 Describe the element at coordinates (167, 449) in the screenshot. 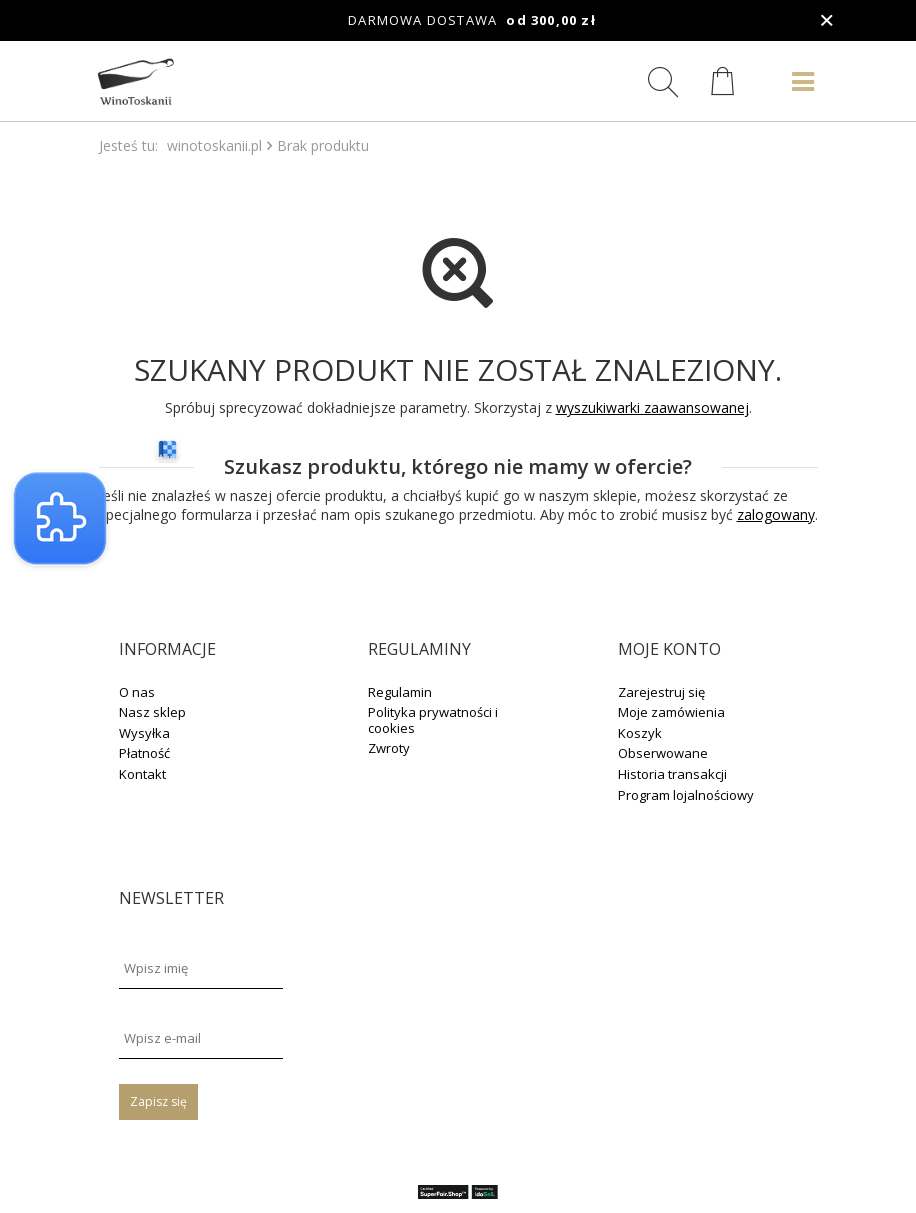

I see `open Blanket ambient sound app` at that location.